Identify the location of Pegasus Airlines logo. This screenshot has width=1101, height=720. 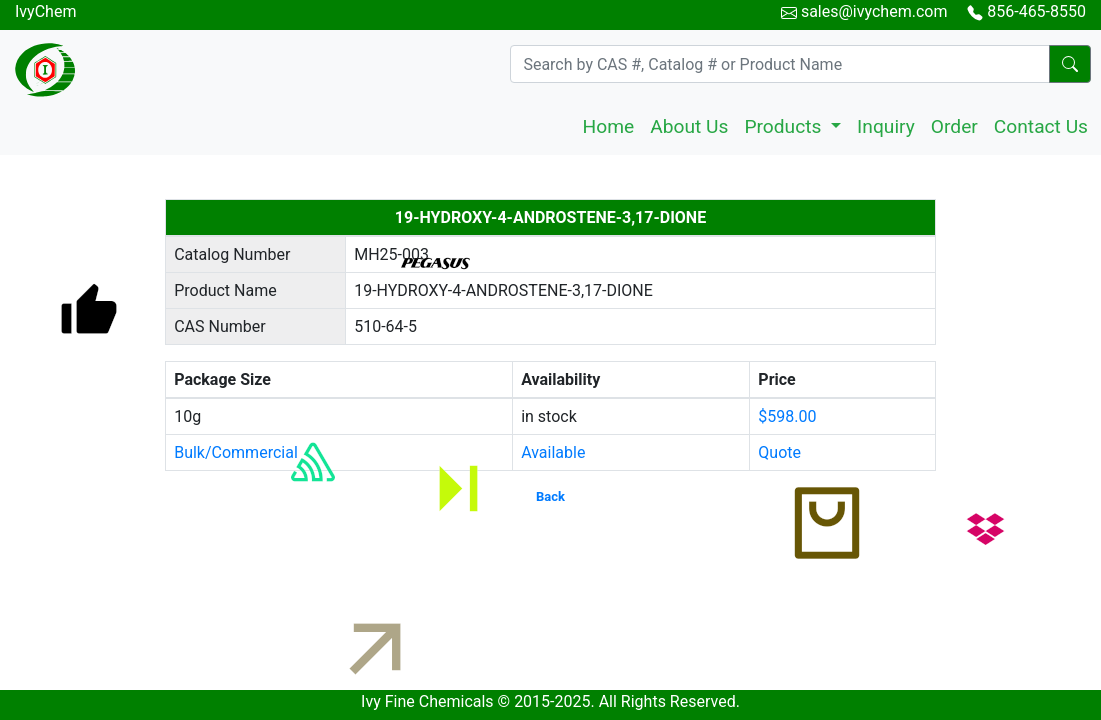
(435, 263).